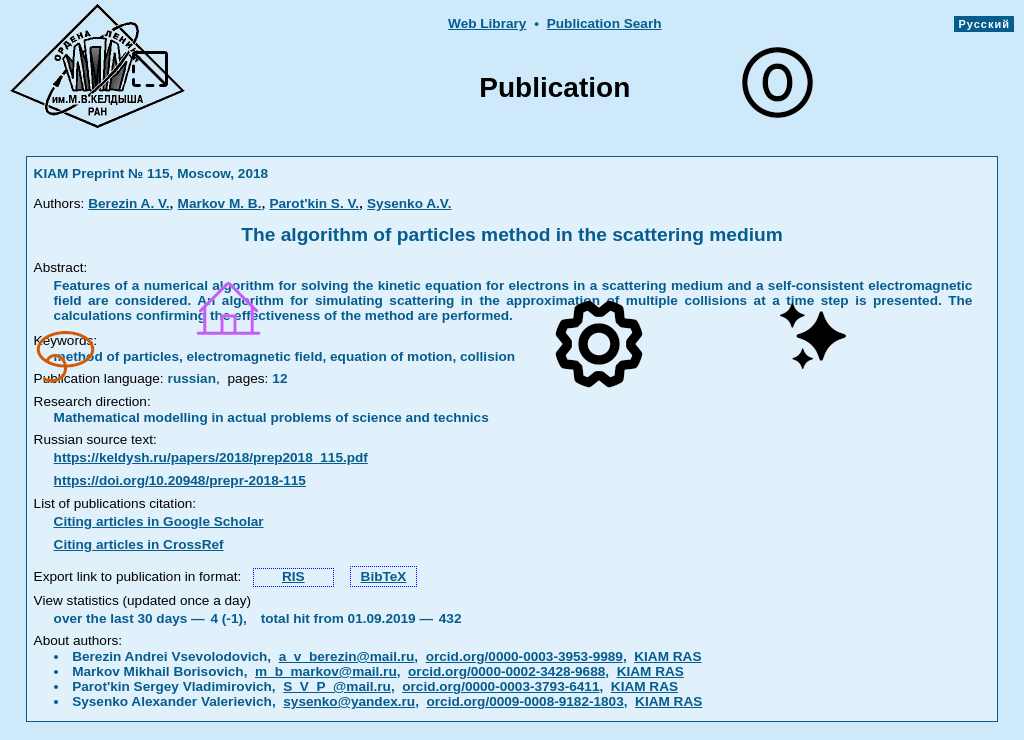 The height and width of the screenshot is (740, 1024). What do you see at coordinates (813, 336) in the screenshot?
I see `indicates AI-generated or enhanced content` at bounding box center [813, 336].